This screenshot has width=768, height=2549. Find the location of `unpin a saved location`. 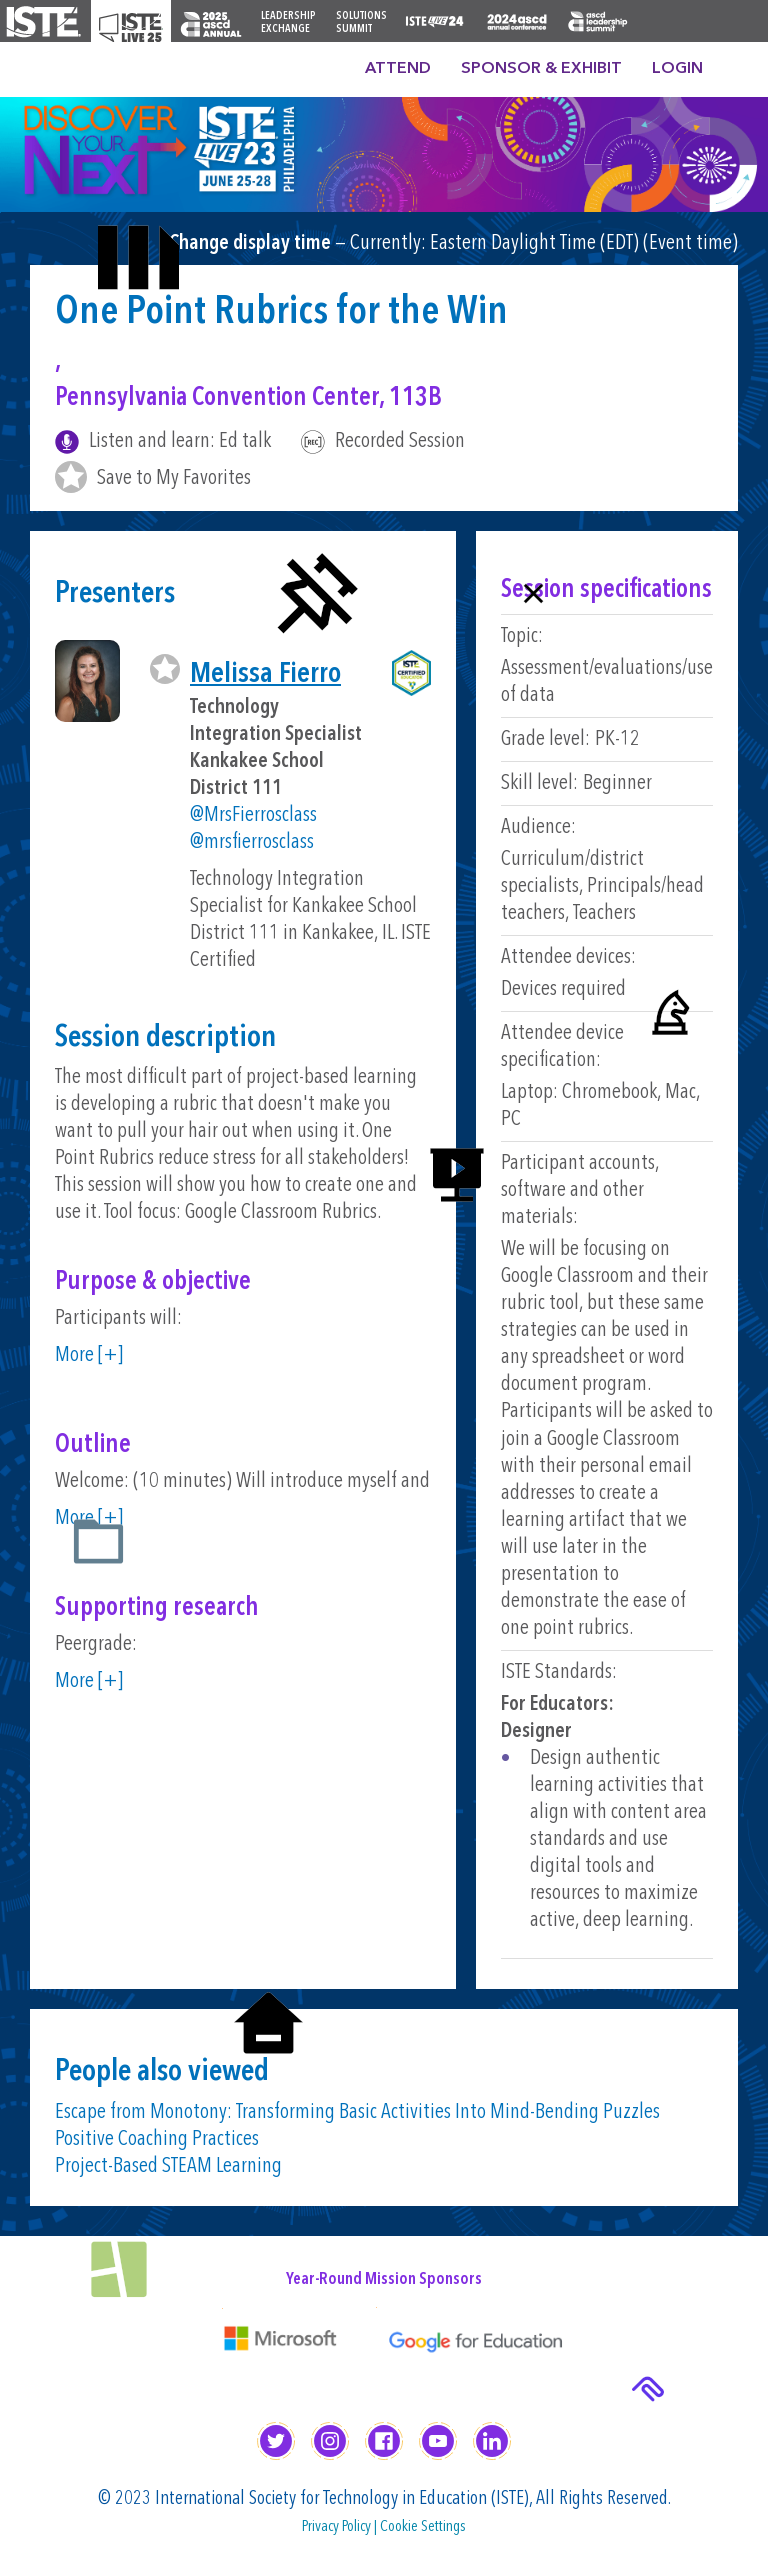

unpin a saved location is located at coordinates (314, 596).